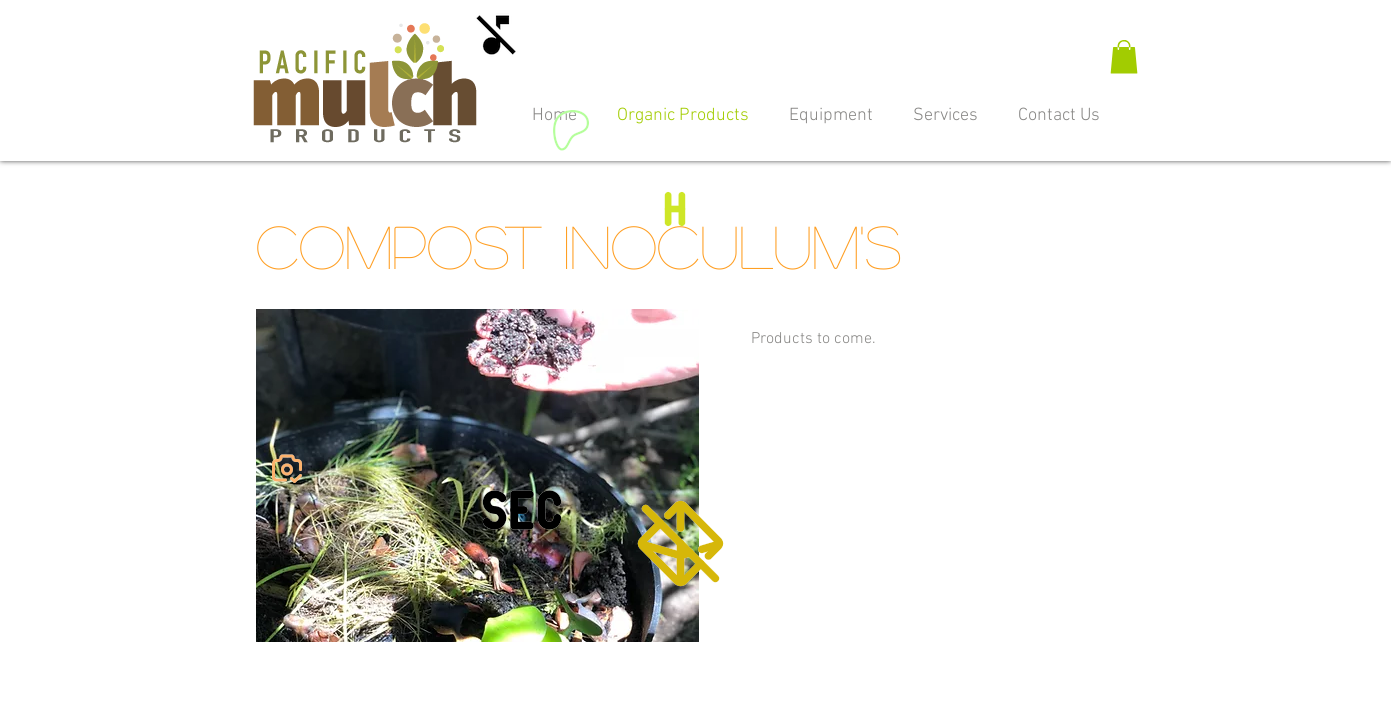 The image size is (1391, 720). What do you see at coordinates (680, 543) in the screenshot?
I see `disable 3D object view` at bounding box center [680, 543].